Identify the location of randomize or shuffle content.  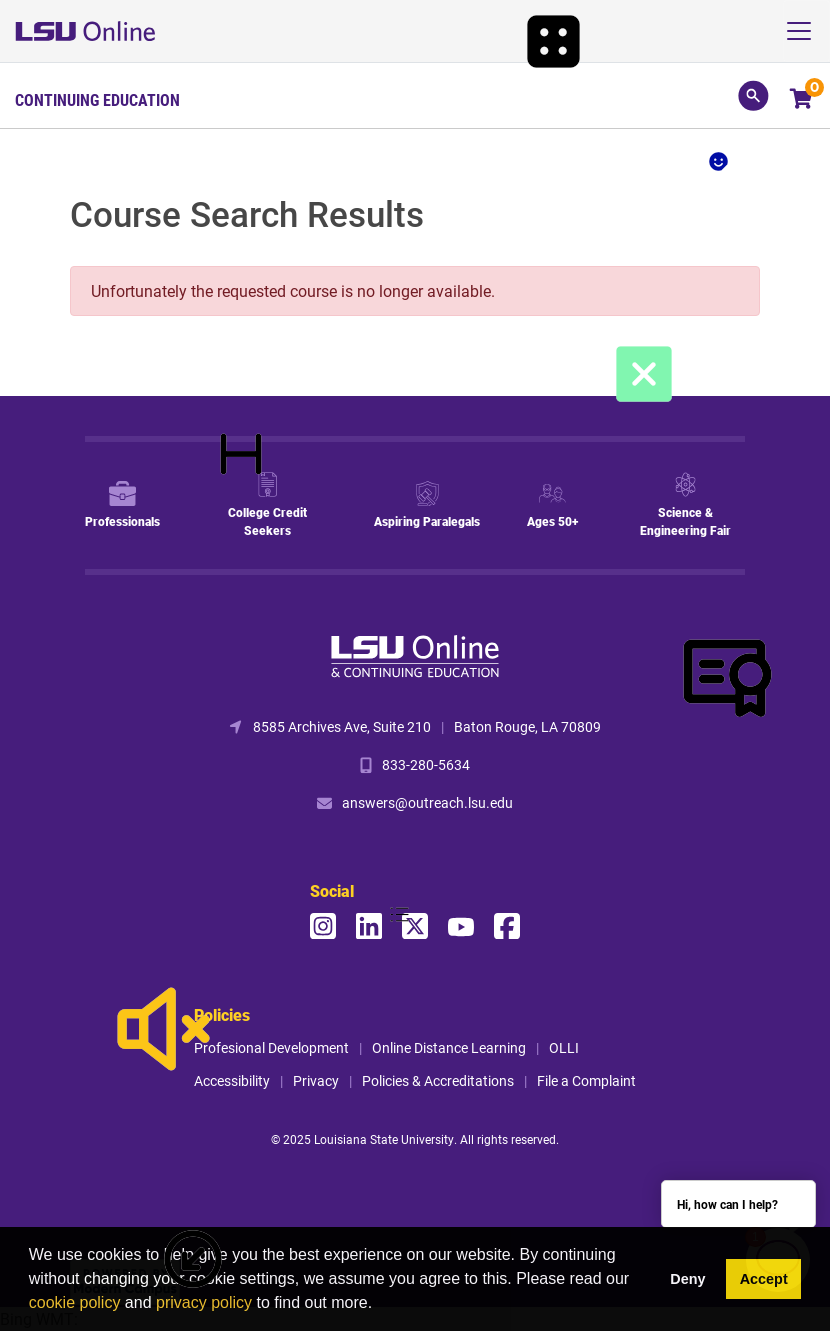
(553, 41).